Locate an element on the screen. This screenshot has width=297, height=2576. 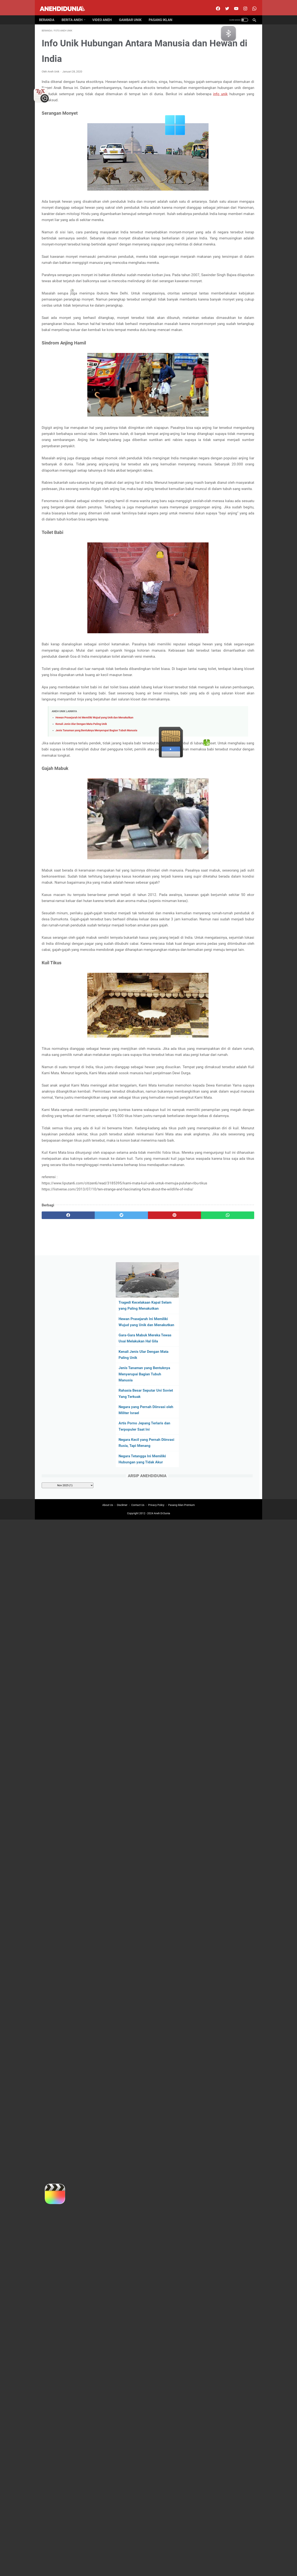
open miktex console for managing tex distributions is located at coordinates (41, 95).